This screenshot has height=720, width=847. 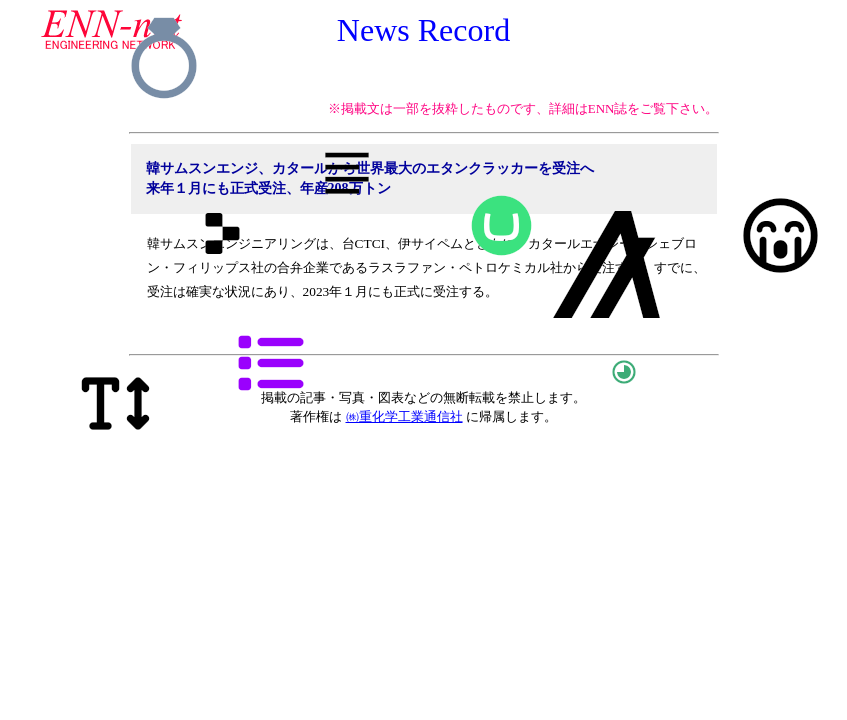 I want to click on open replit, so click(x=222, y=233).